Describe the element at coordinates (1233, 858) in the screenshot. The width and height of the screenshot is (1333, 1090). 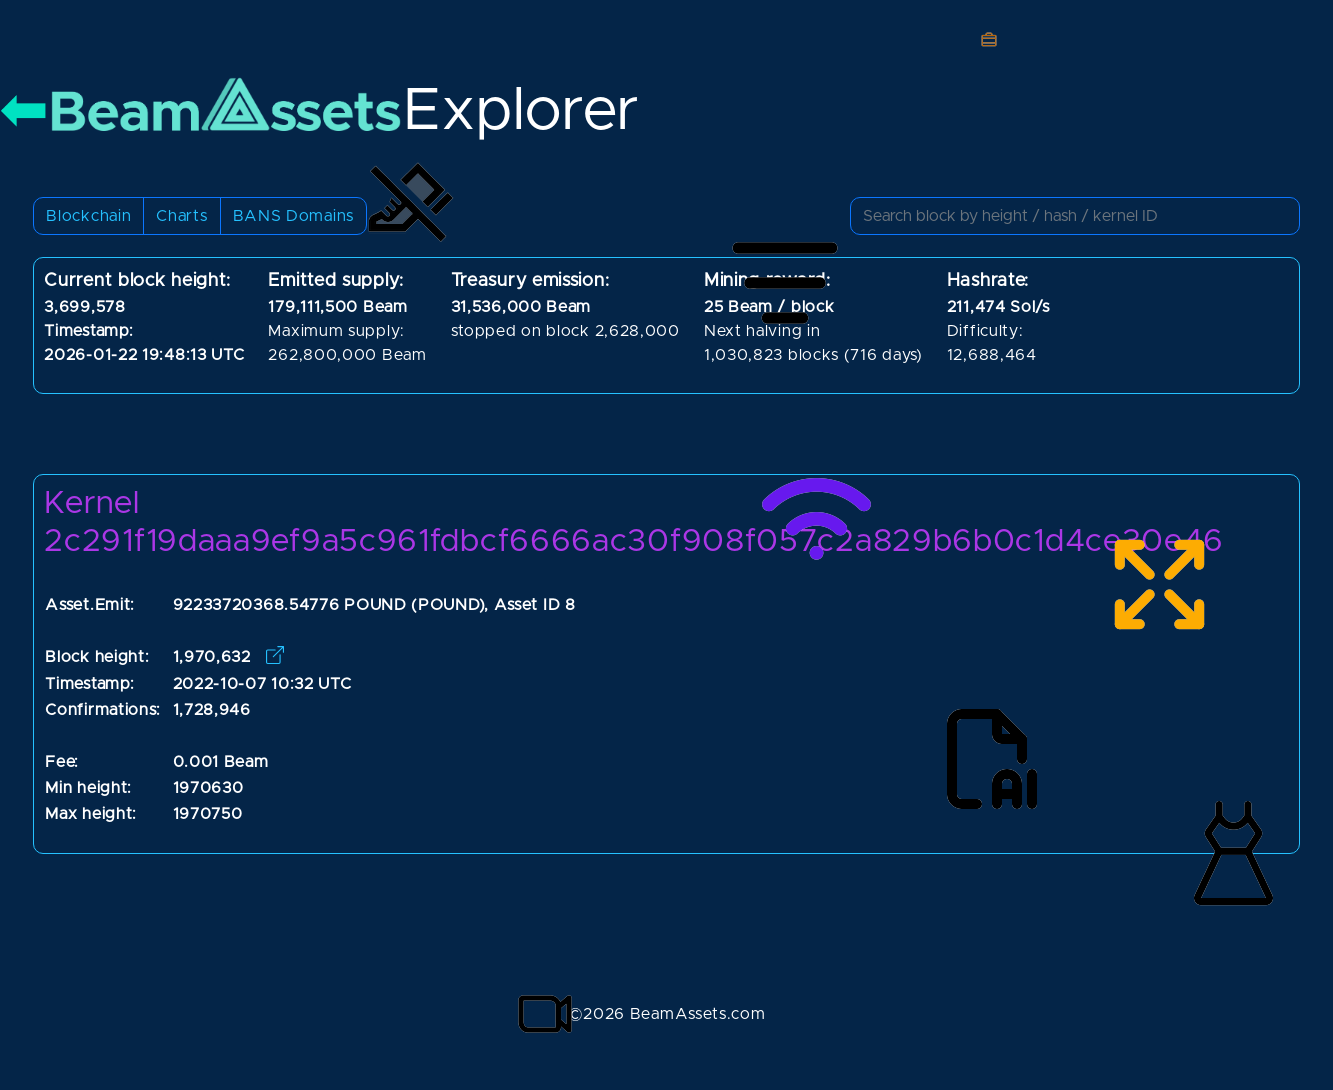
I see `browse women's clothing or dresses` at that location.